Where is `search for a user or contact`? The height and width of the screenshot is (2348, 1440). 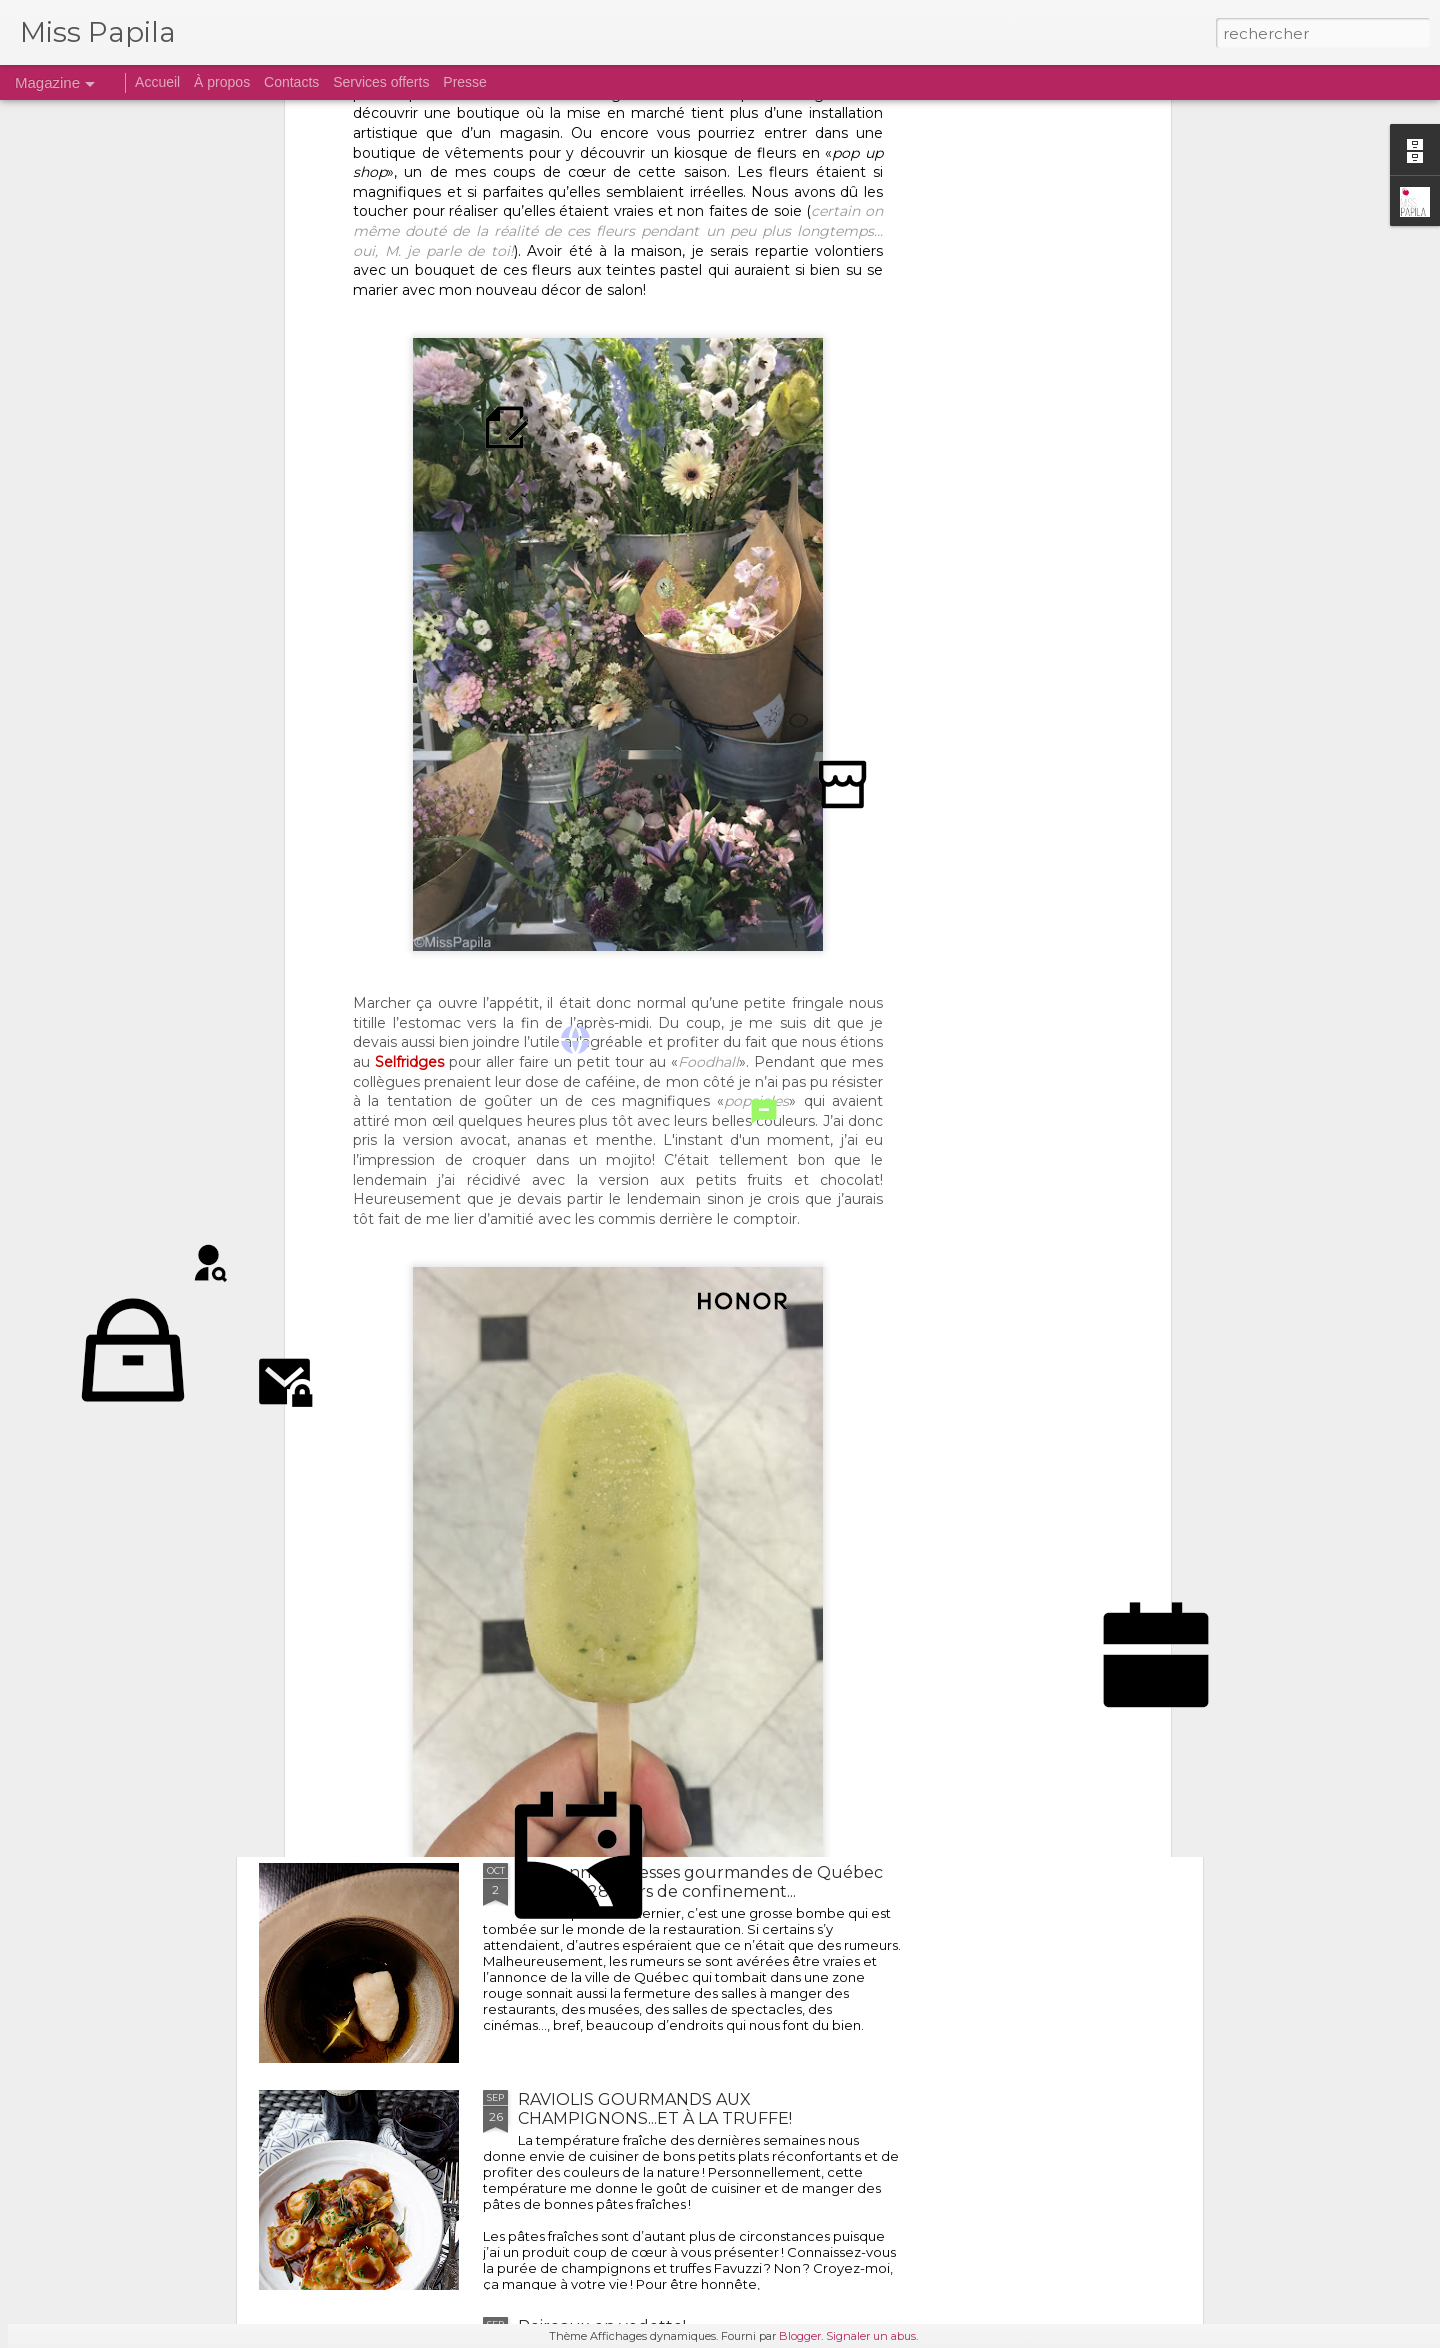
search for a user or contact is located at coordinates (208, 1263).